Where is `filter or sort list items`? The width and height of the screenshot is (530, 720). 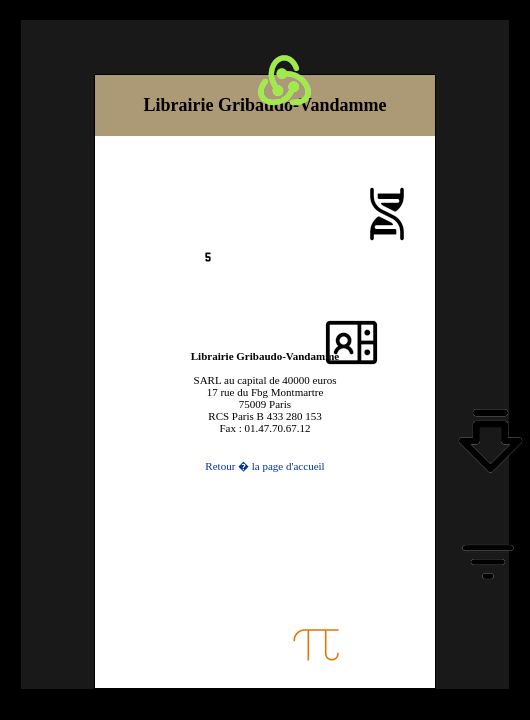
filter or sort list items is located at coordinates (488, 562).